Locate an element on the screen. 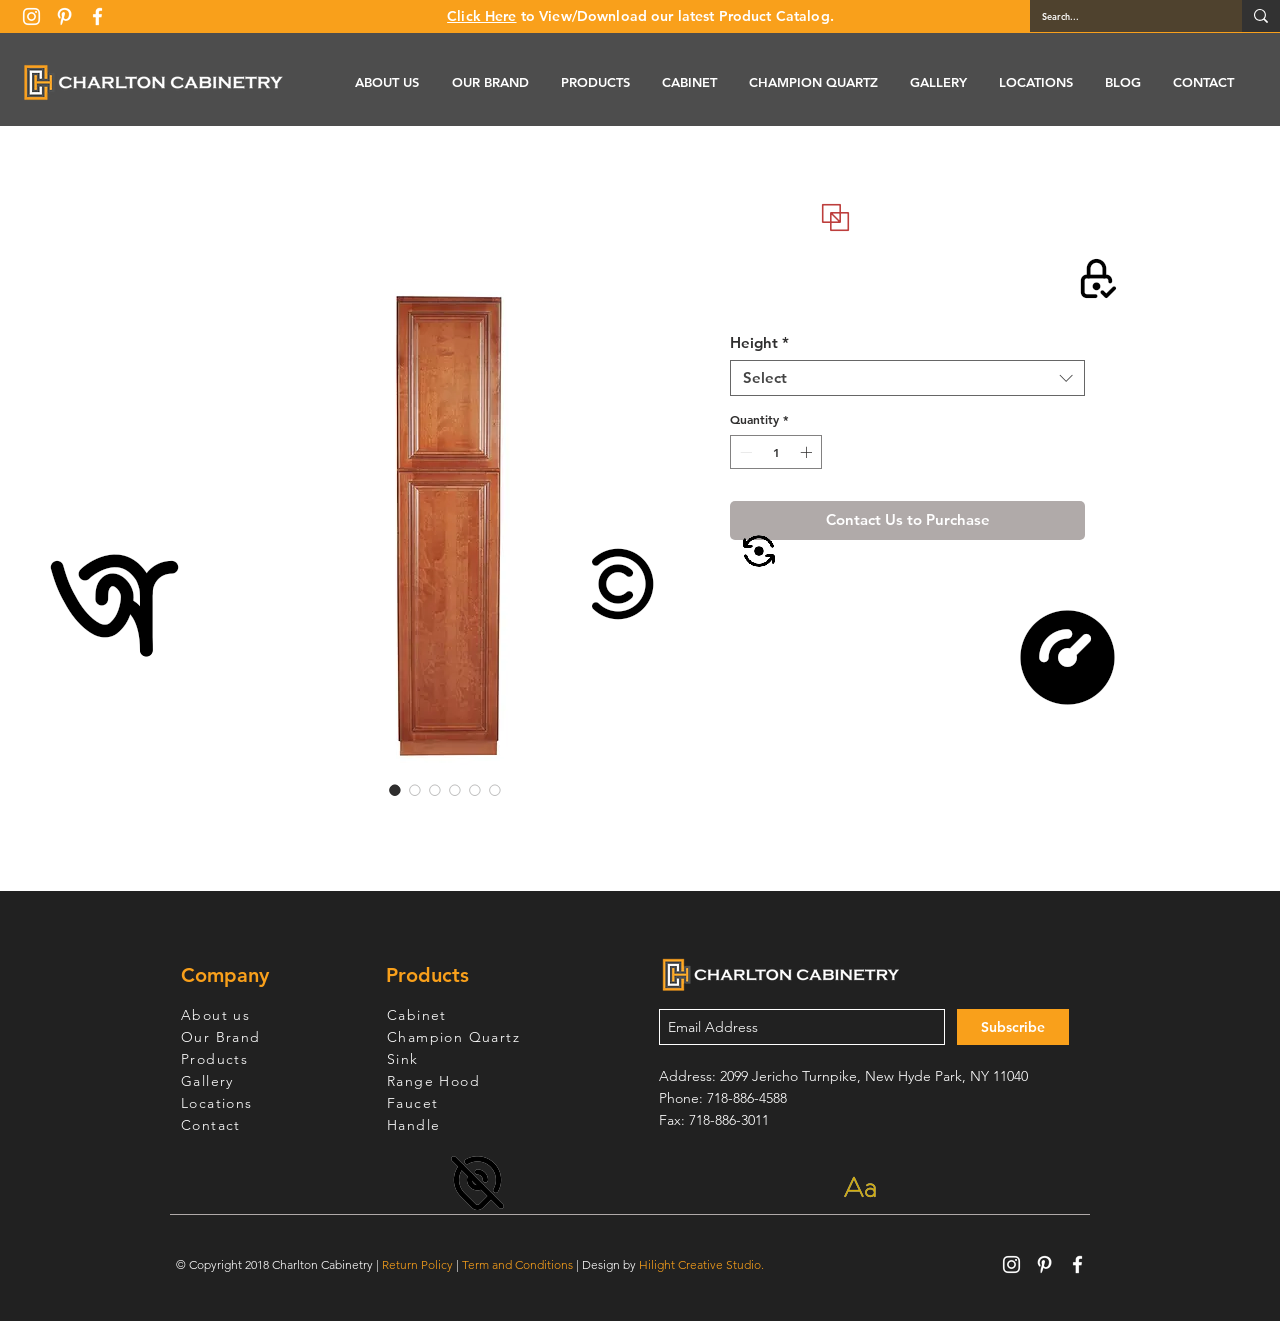  adjust font or text size settings is located at coordinates (860, 1187).